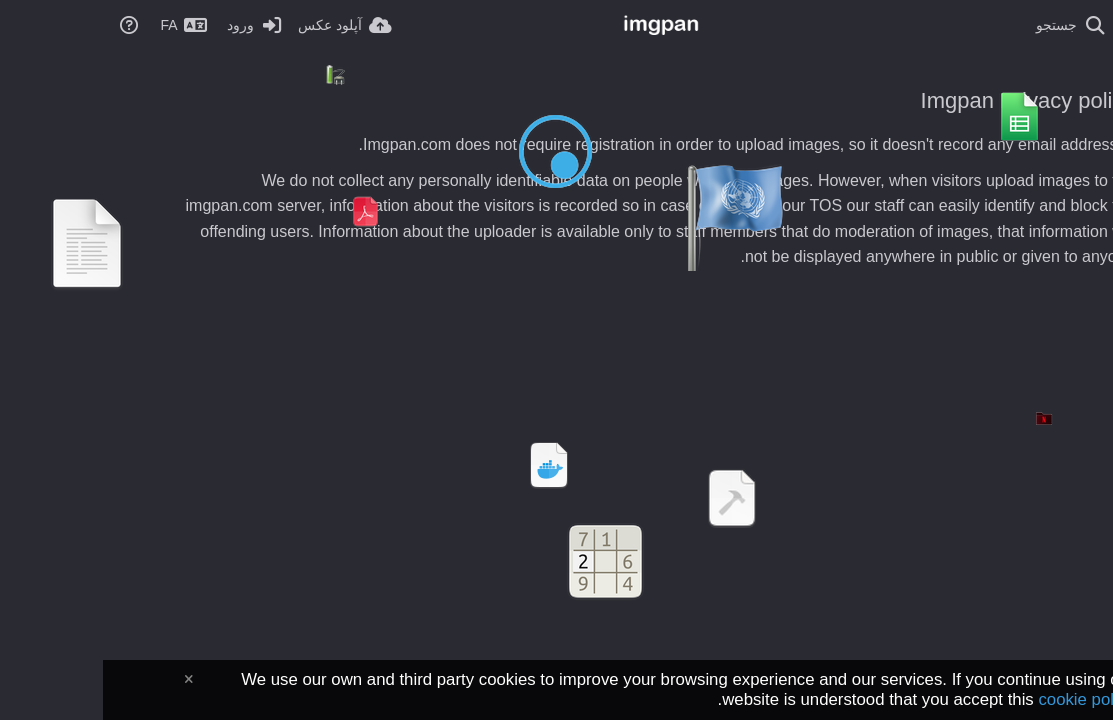  What do you see at coordinates (334, 74) in the screenshot?
I see `battery fully charged and connected to power` at bounding box center [334, 74].